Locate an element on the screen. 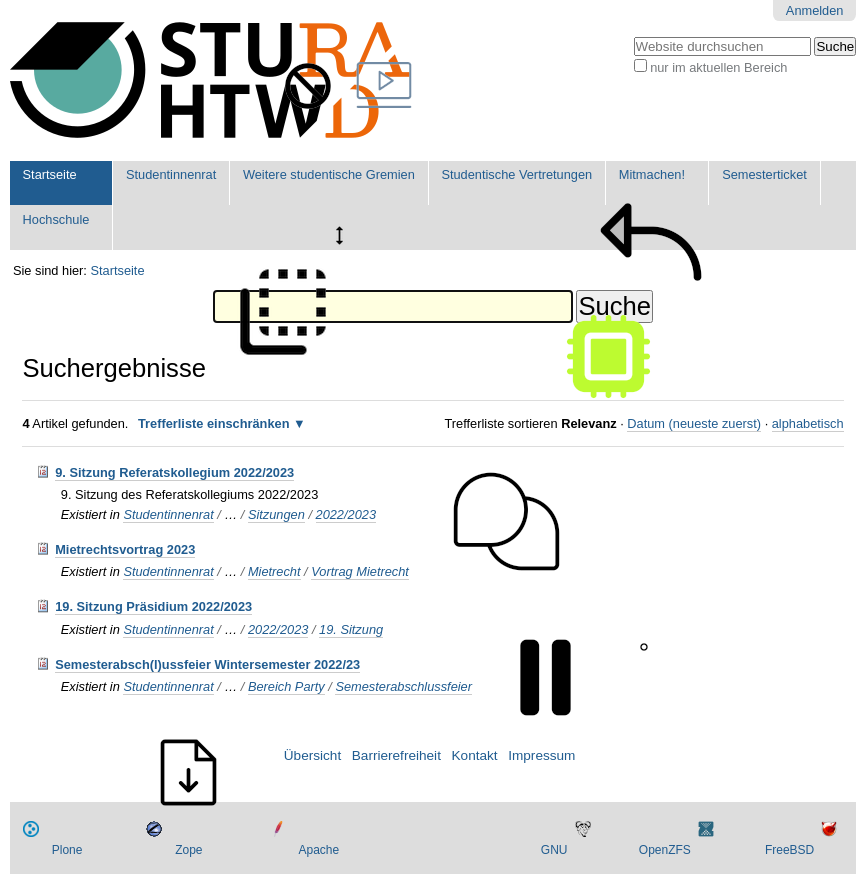 The image size is (866, 886). send layer to back is located at coordinates (283, 312).